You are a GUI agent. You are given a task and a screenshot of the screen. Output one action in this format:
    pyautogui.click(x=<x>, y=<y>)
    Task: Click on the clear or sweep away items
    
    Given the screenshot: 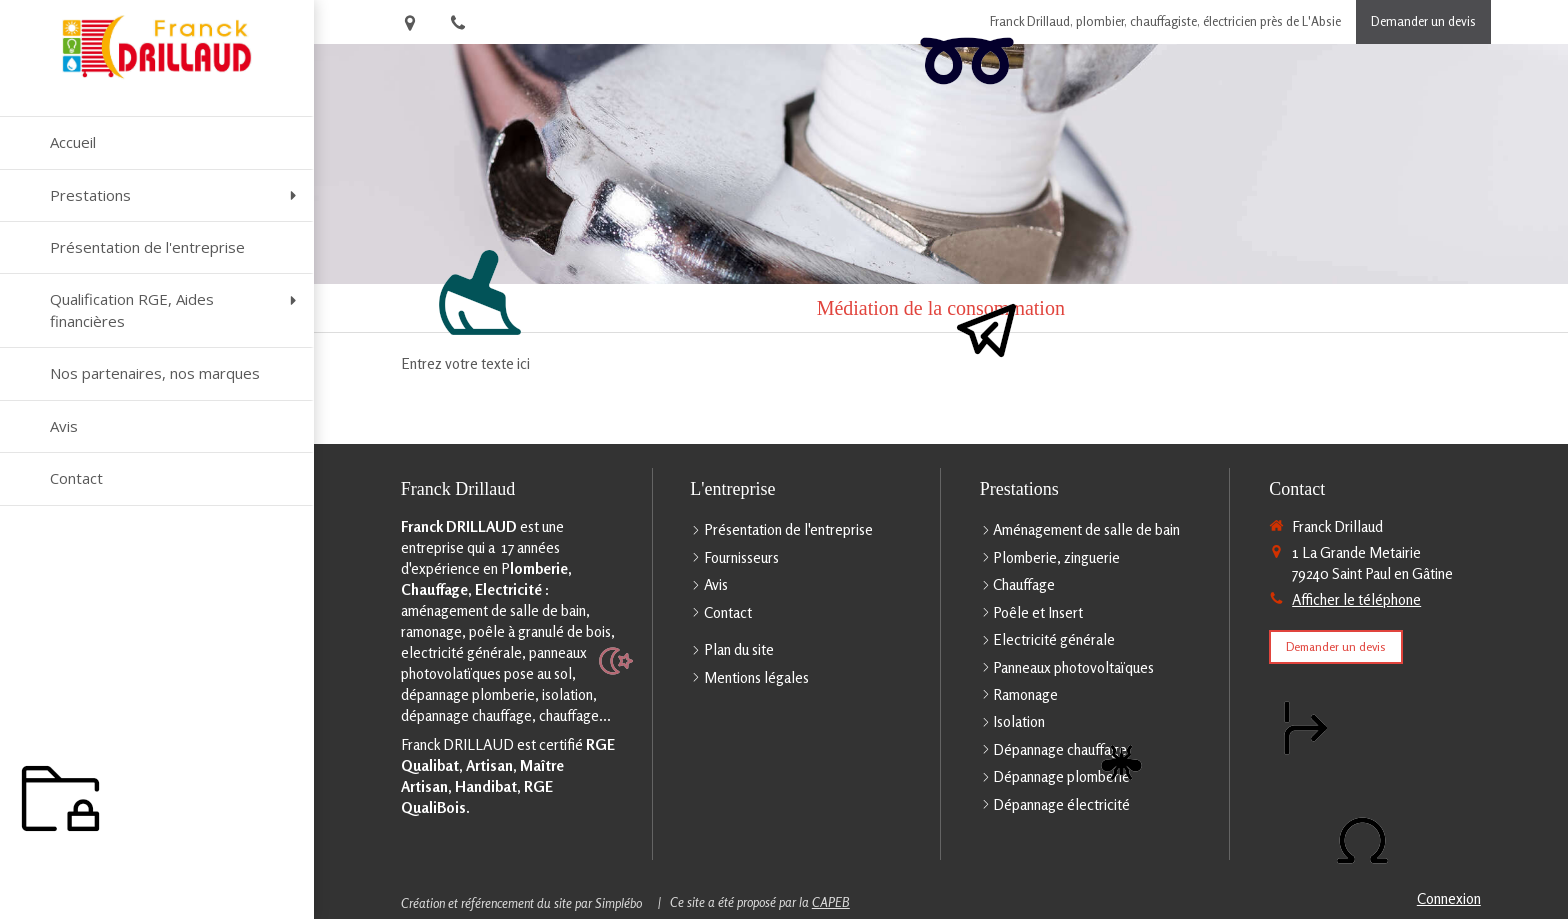 What is the action you would take?
    pyautogui.click(x=478, y=295)
    